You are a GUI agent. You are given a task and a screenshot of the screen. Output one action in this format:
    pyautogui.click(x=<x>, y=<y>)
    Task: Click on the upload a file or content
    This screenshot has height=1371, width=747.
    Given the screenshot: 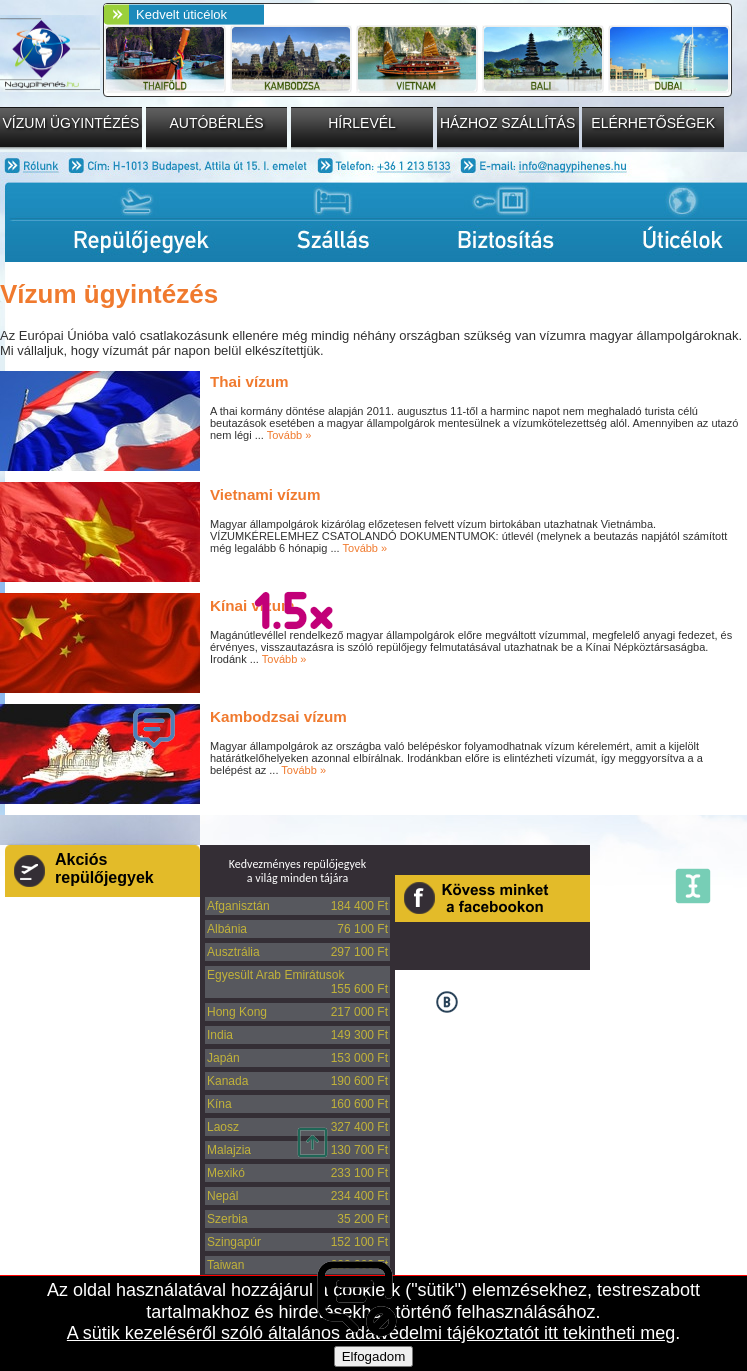 What is the action you would take?
    pyautogui.click(x=312, y=1142)
    